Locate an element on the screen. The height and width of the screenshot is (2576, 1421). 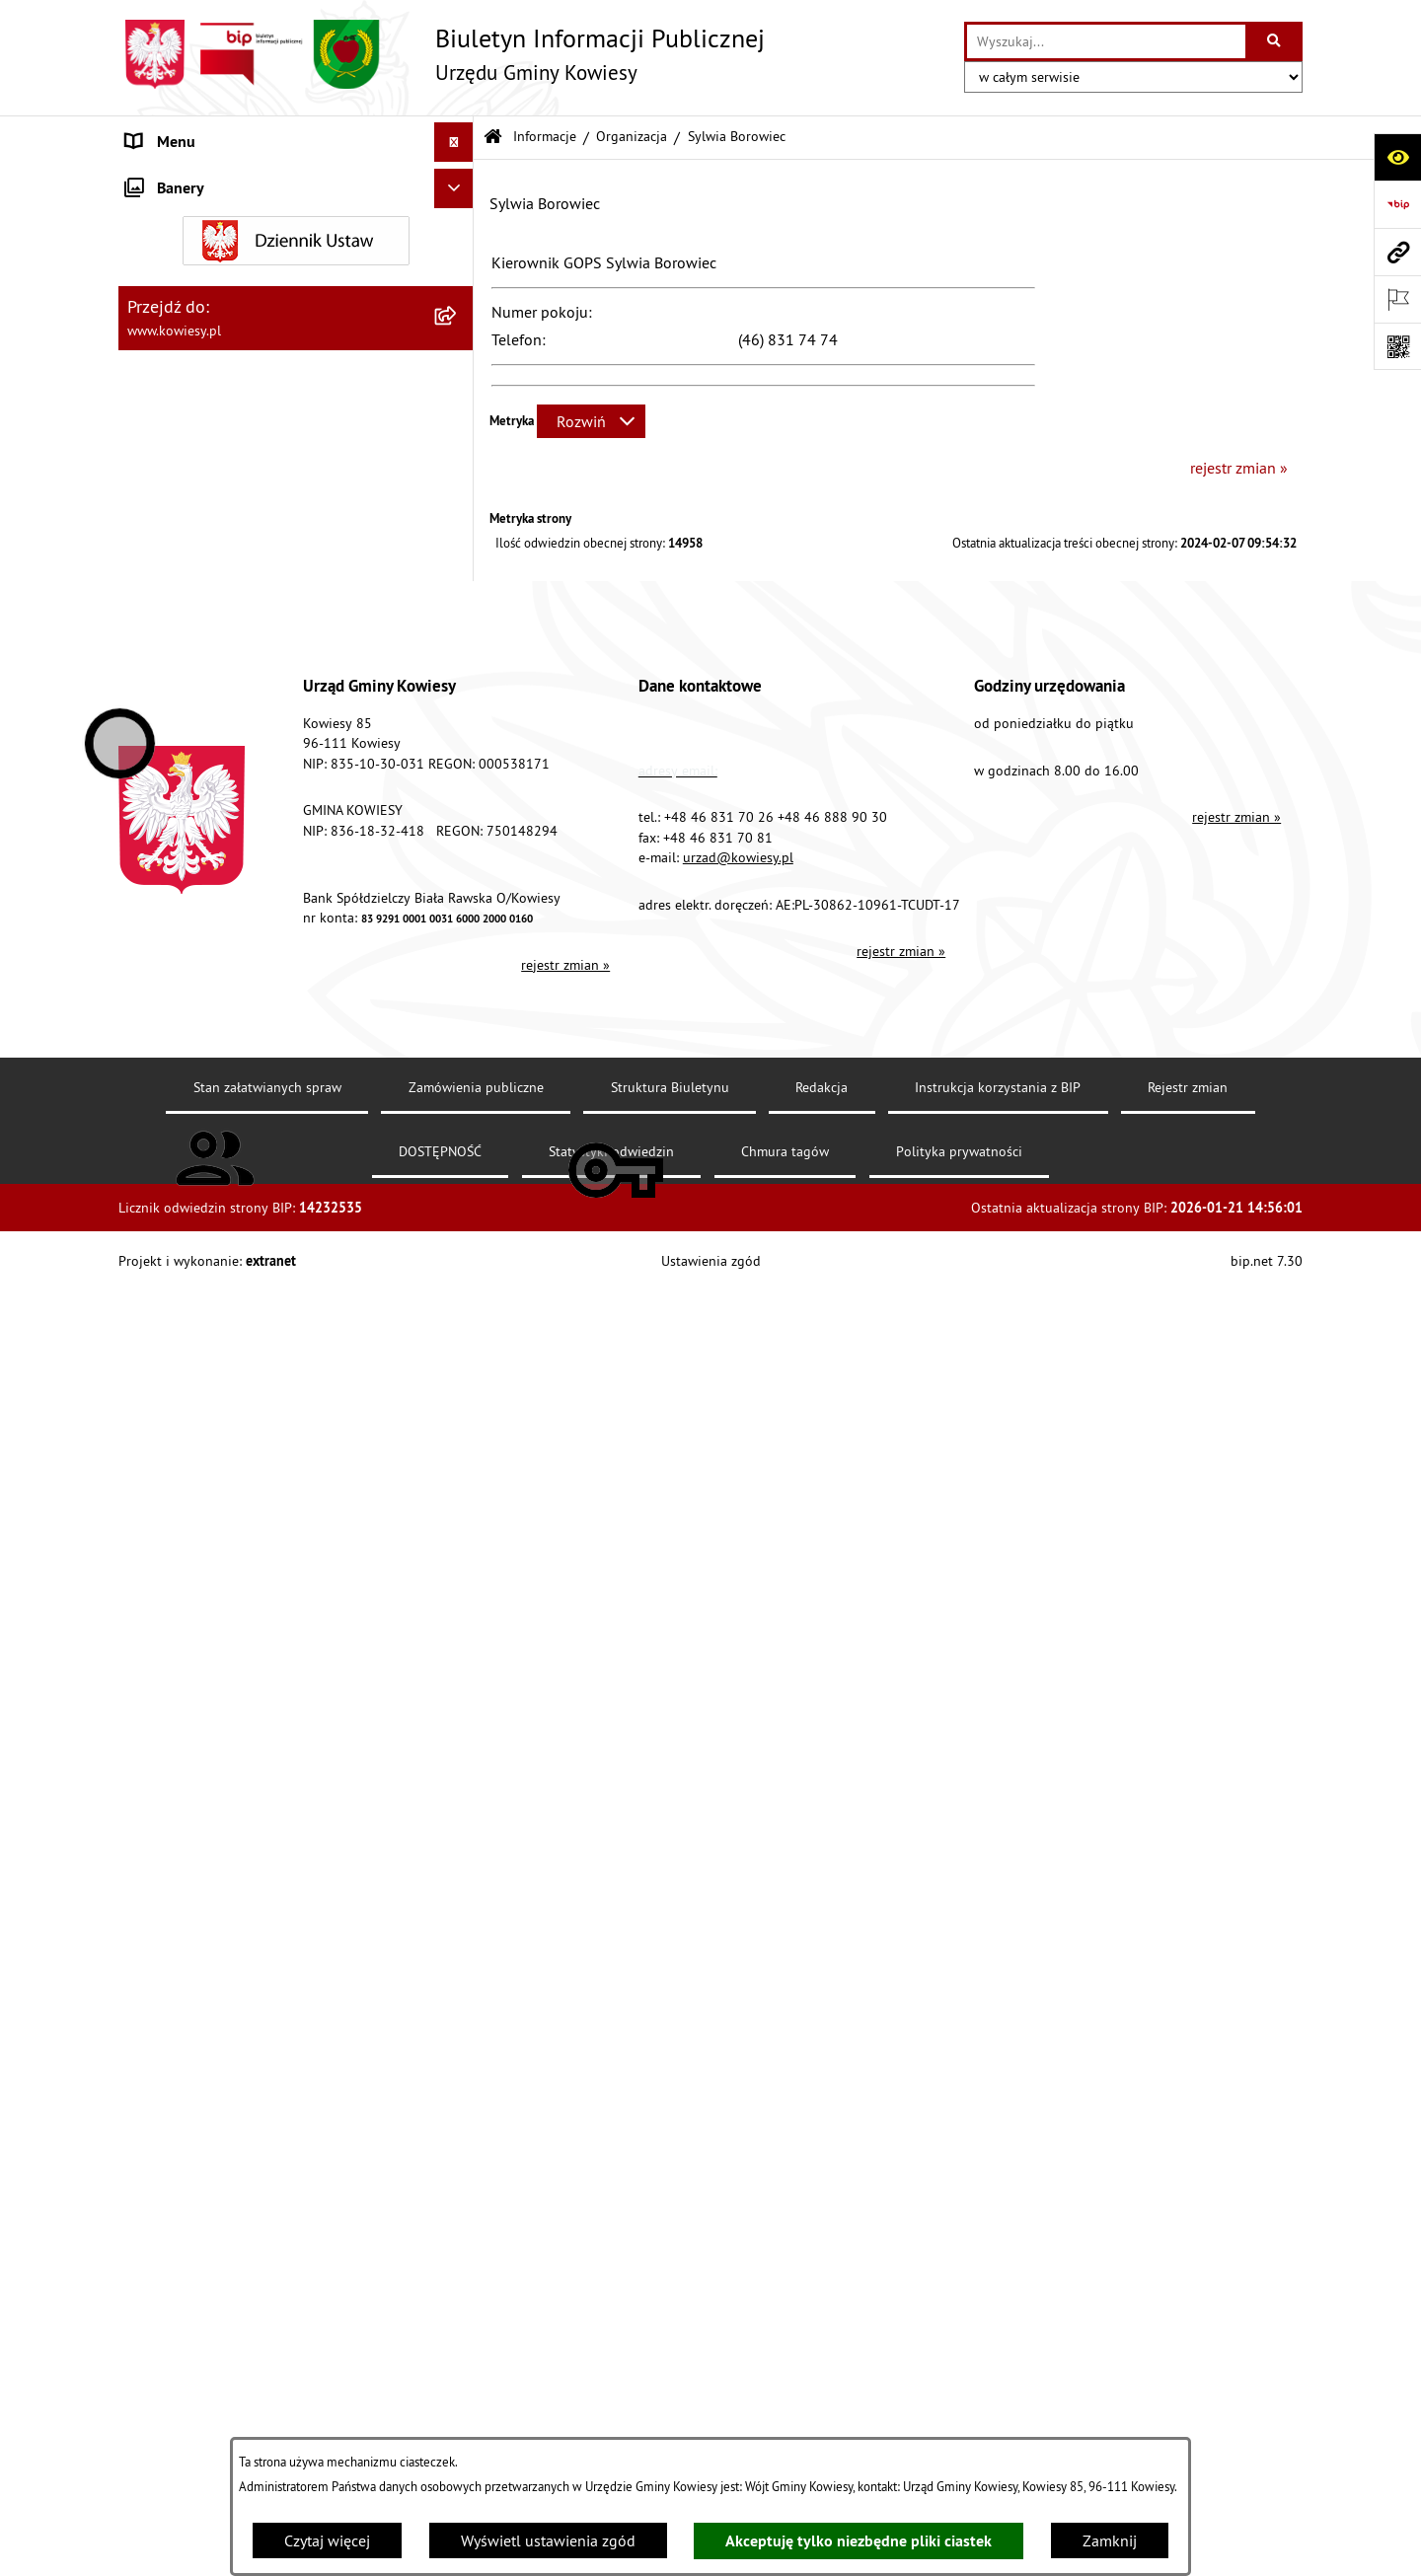
access VPN or secure connection settings is located at coordinates (616, 1170).